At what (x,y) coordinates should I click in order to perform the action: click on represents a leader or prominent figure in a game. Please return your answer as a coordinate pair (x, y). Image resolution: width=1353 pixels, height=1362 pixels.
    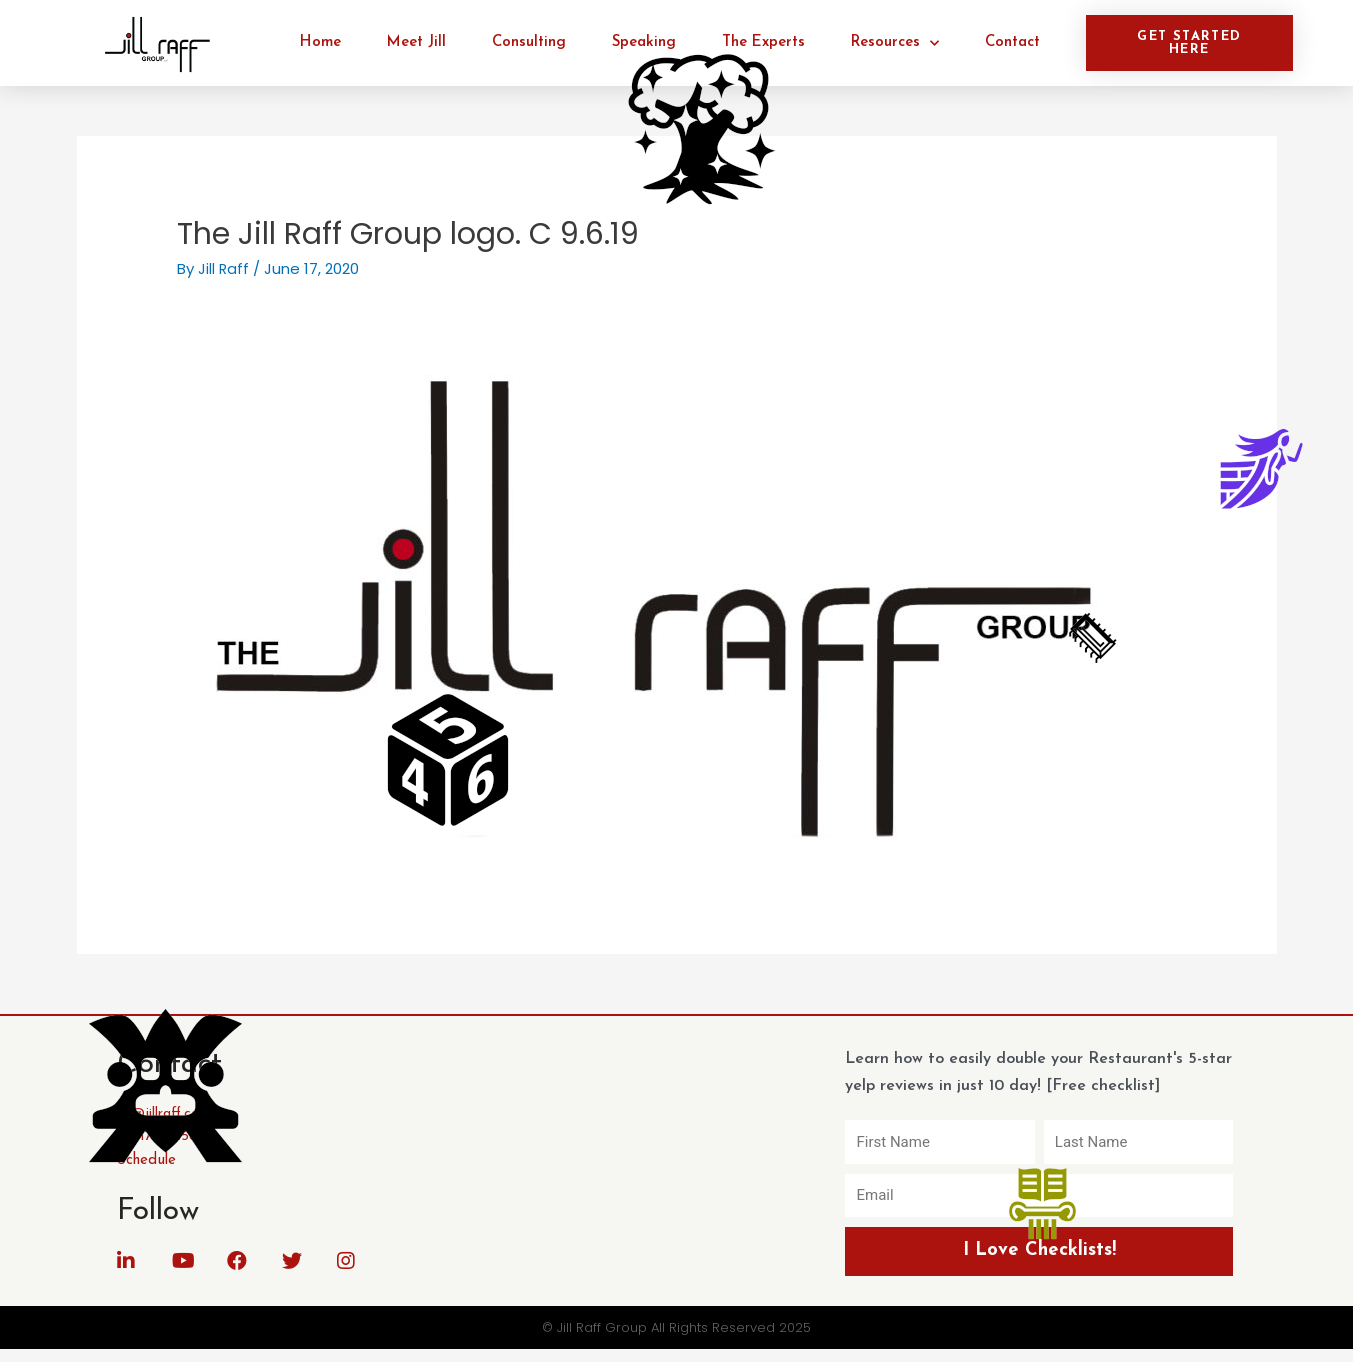
    Looking at the image, I should click on (1261, 467).